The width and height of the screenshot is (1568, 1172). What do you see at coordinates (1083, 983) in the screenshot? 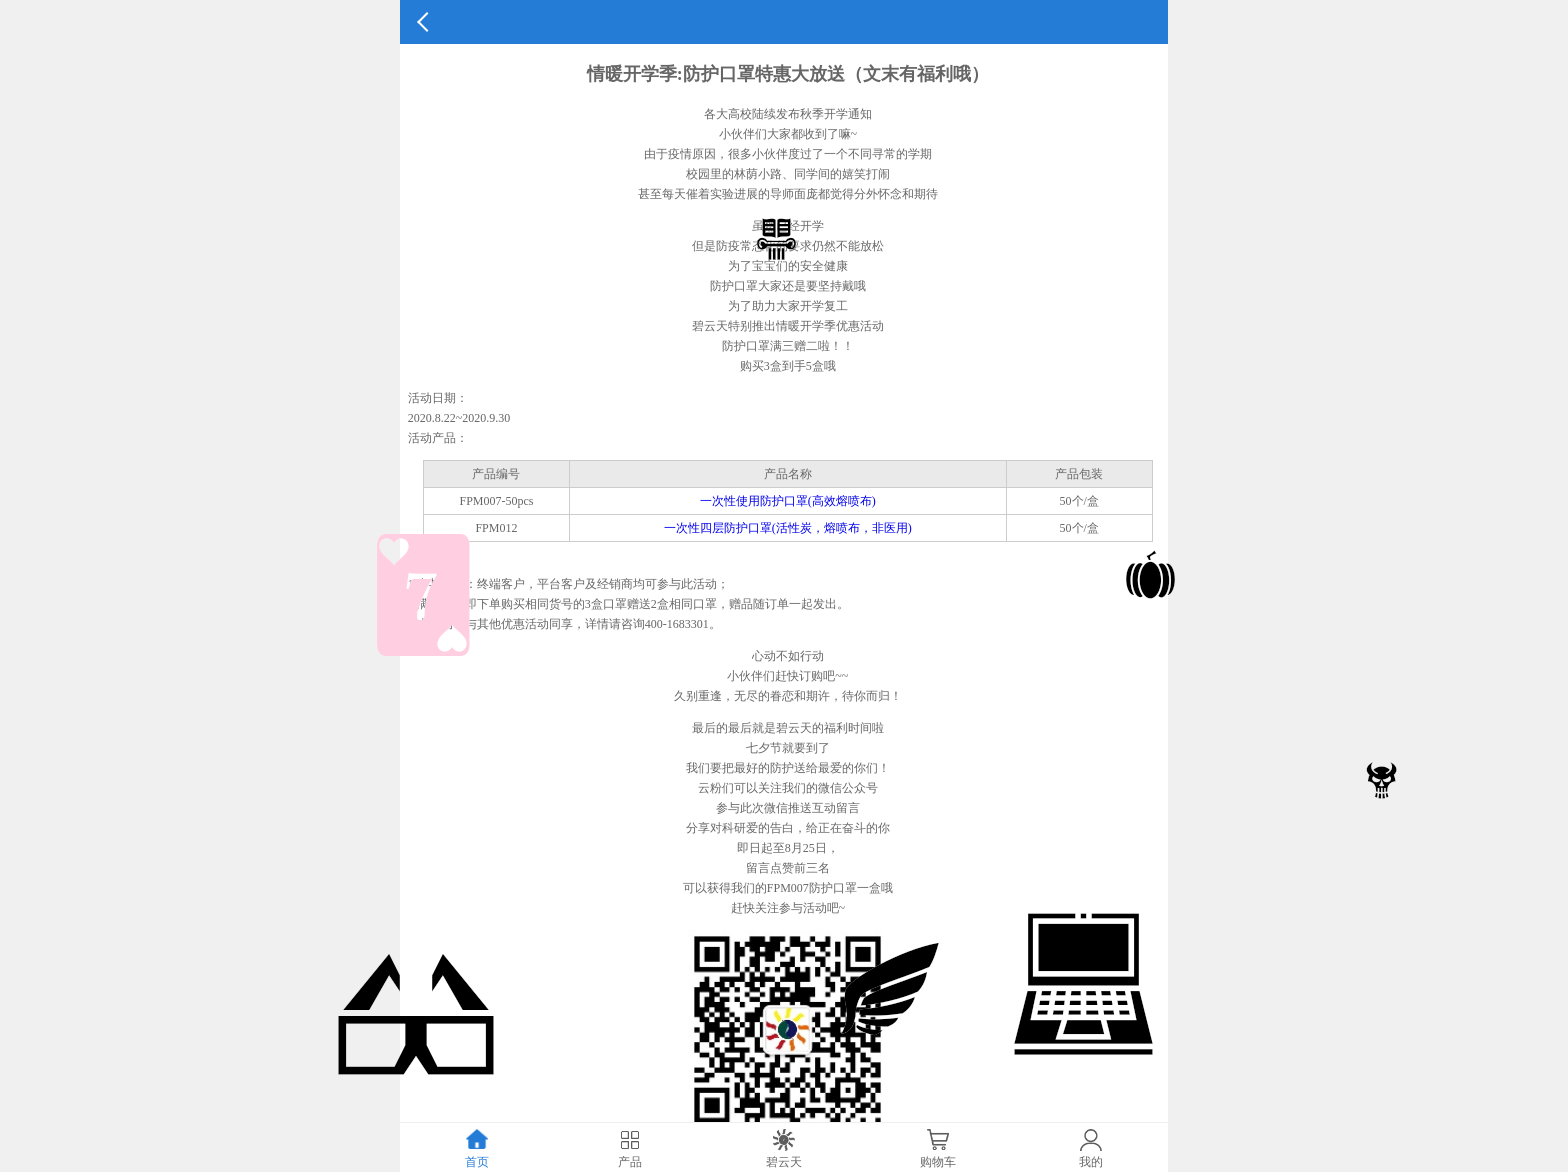
I see `access desktop or laptop version of the site` at bounding box center [1083, 983].